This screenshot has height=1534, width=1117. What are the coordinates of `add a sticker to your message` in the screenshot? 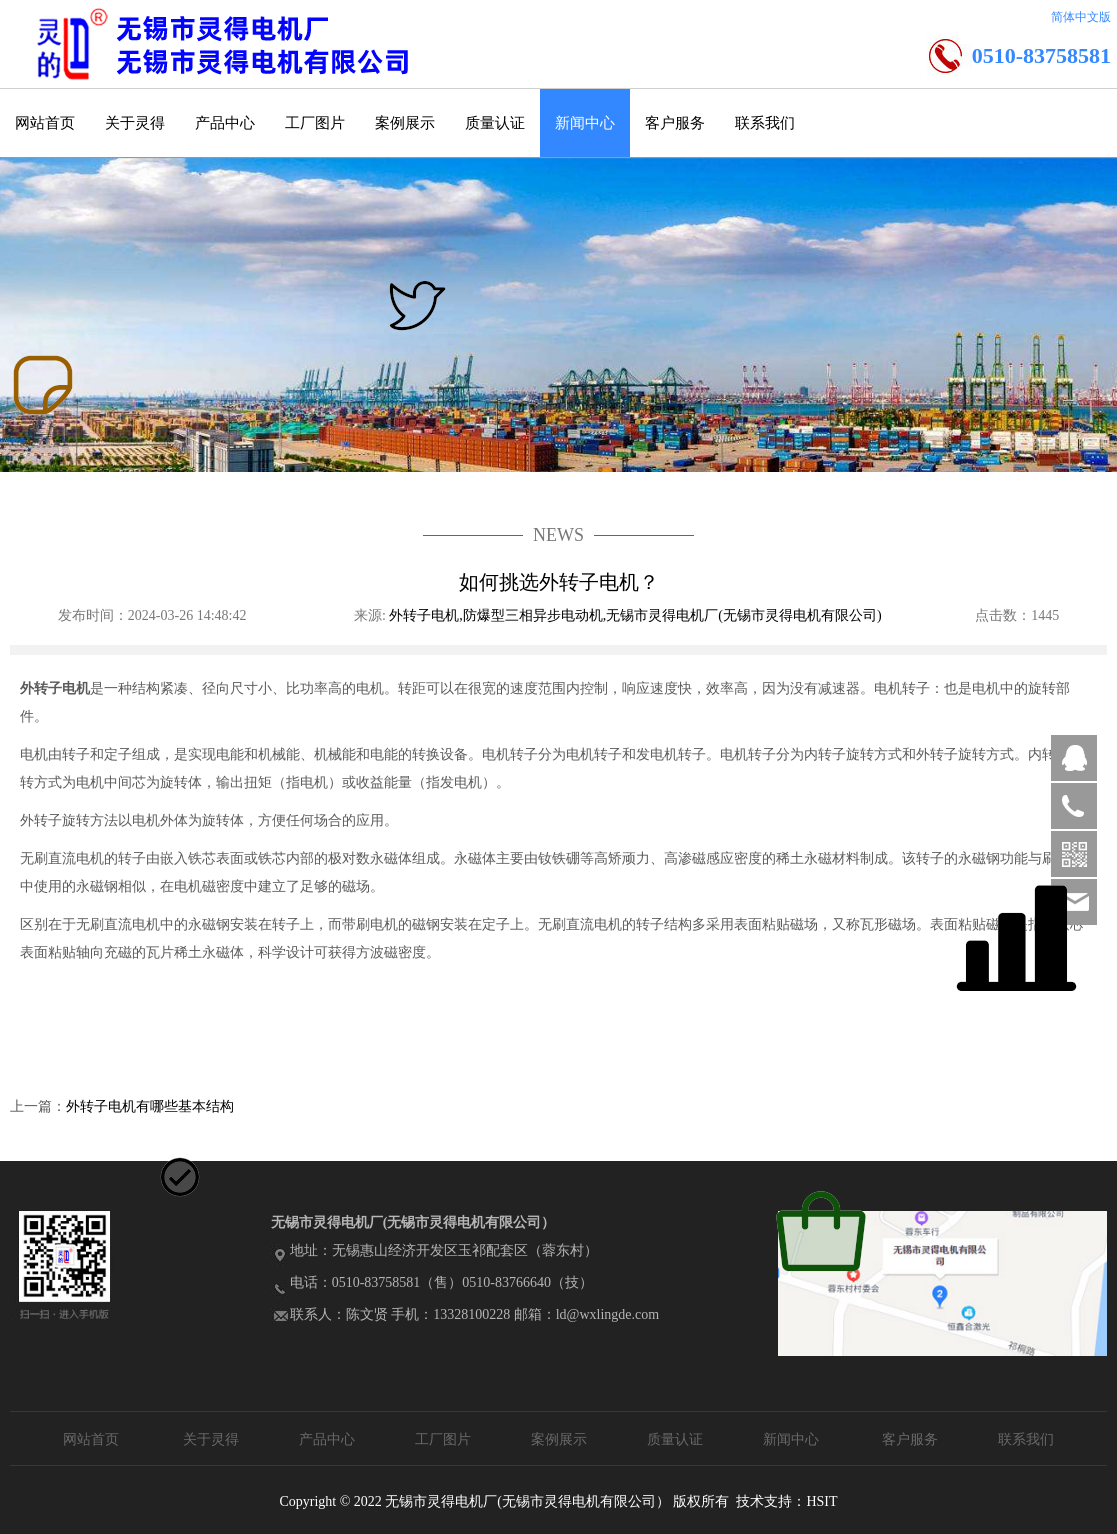 It's located at (43, 385).